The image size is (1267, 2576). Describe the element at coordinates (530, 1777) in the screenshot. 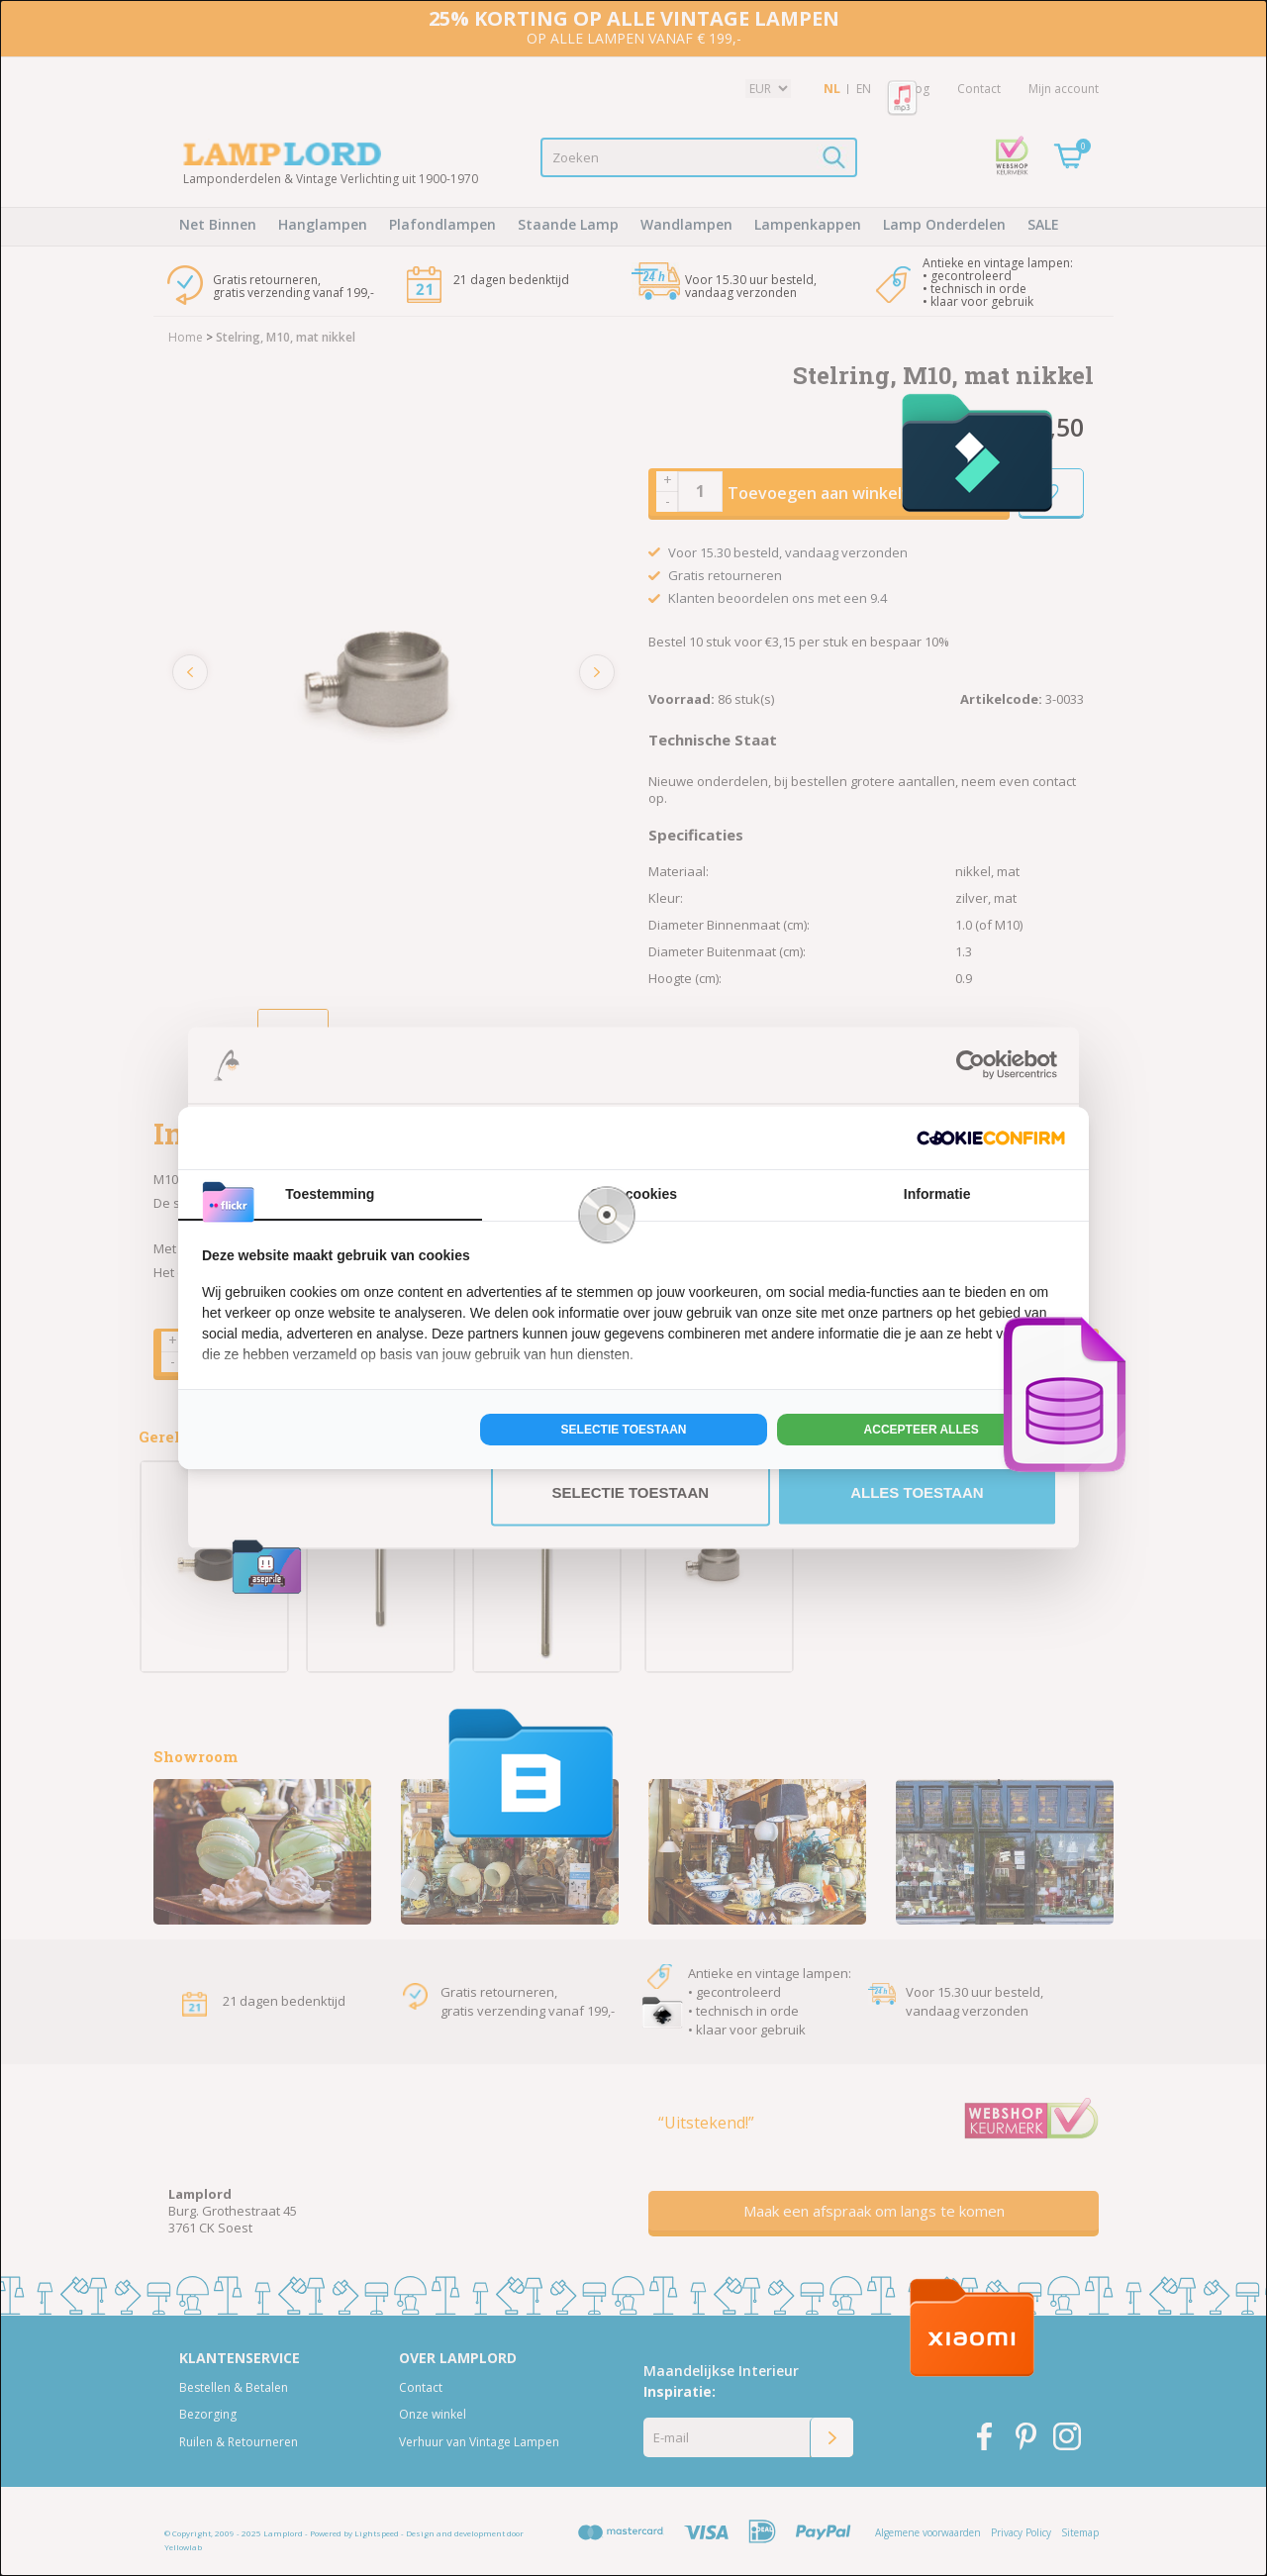

I see `open quixel bridge assets folder` at that location.